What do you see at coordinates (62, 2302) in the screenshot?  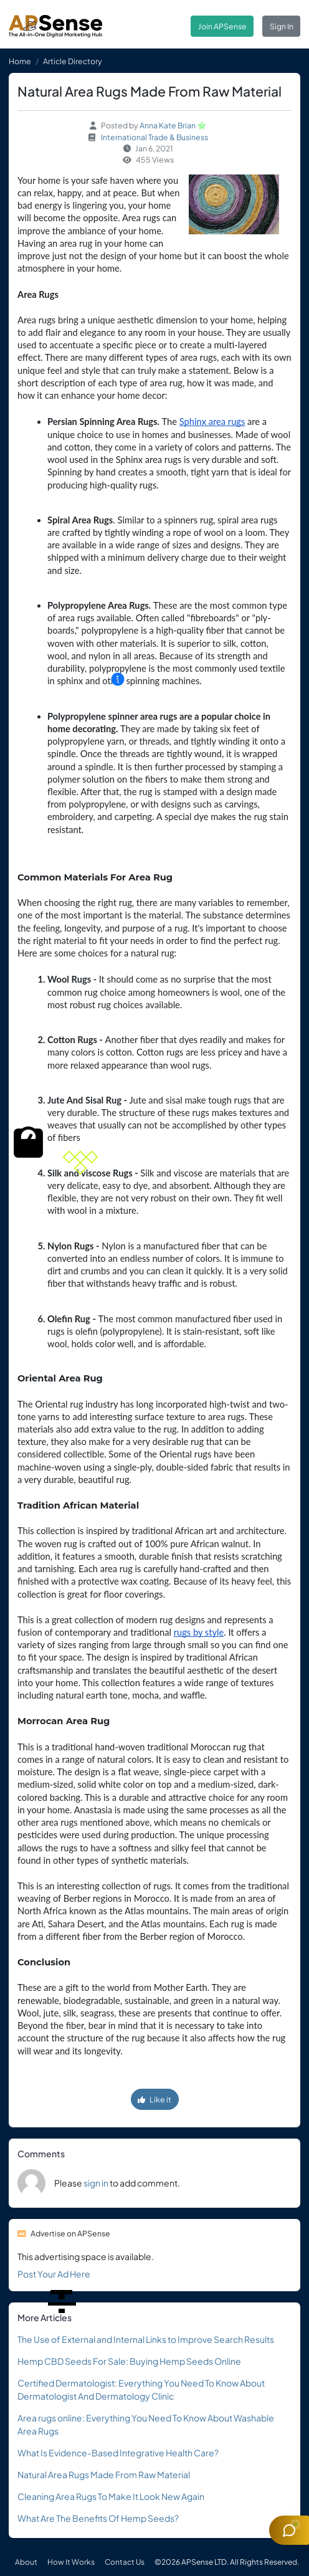 I see `apply strikethrough formatting to selected text` at bounding box center [62, 2302].